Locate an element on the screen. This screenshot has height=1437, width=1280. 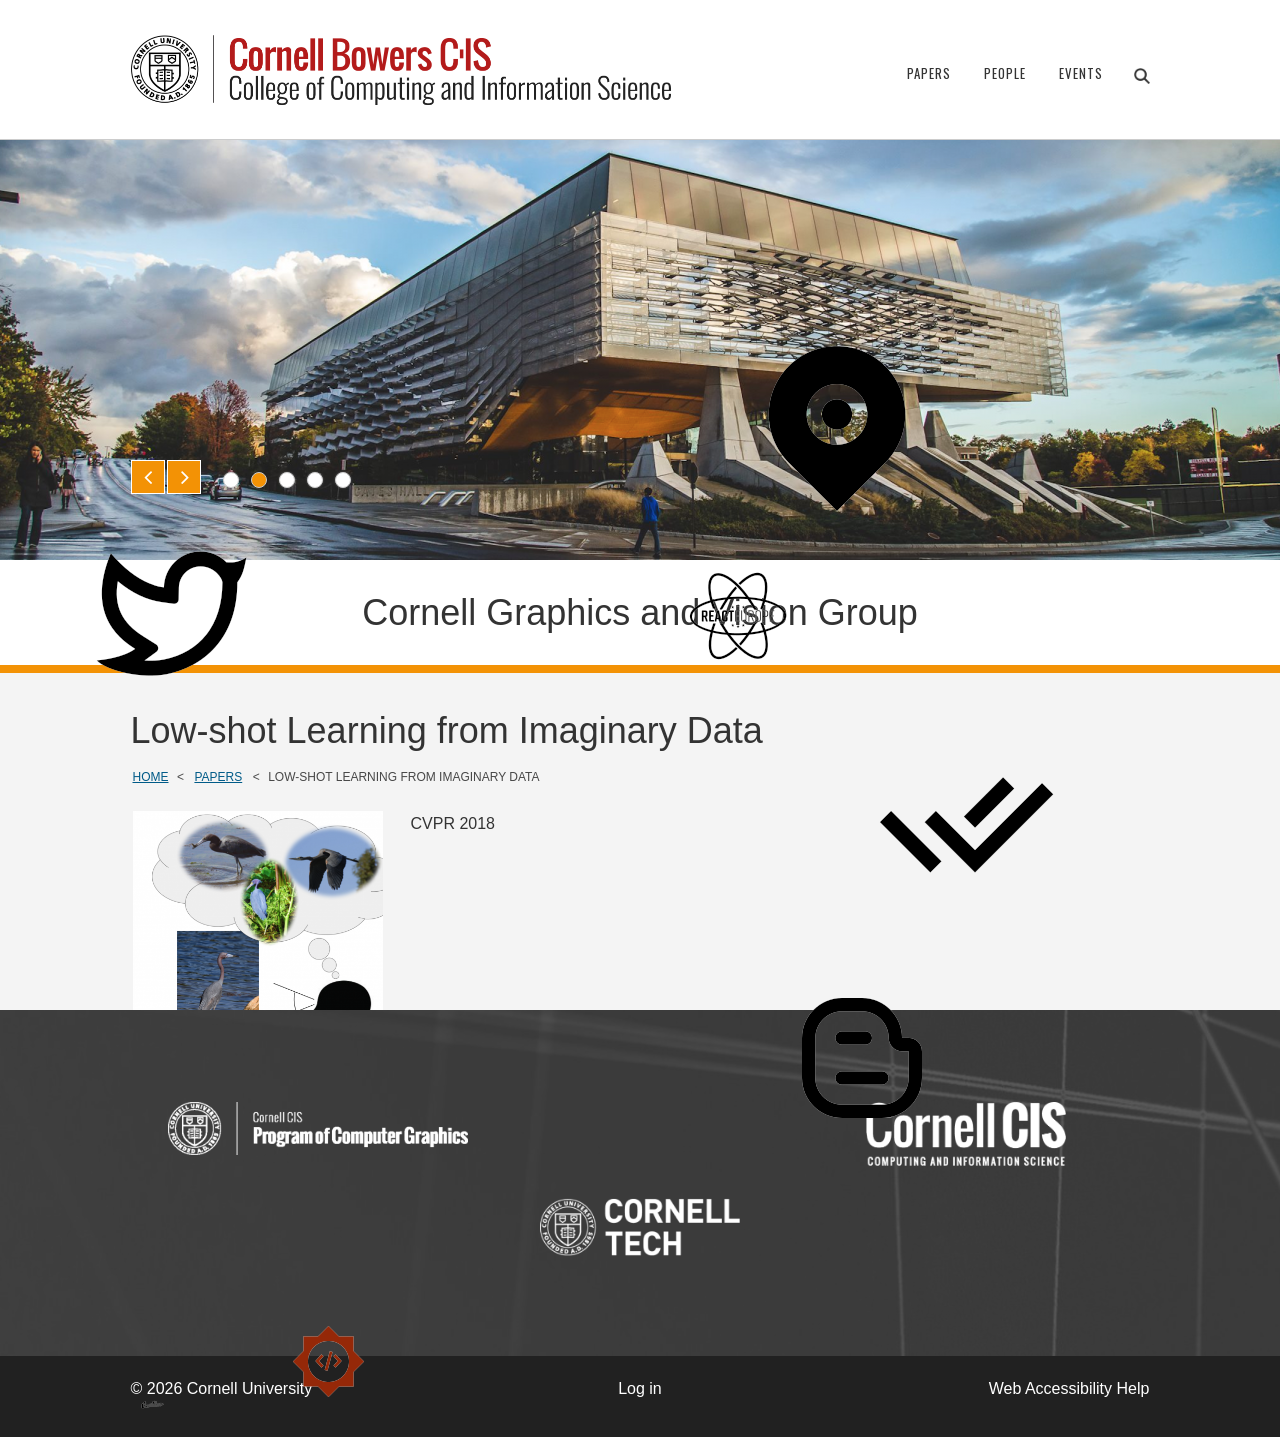
open Blogger app is located at coordinates (862, 1058).